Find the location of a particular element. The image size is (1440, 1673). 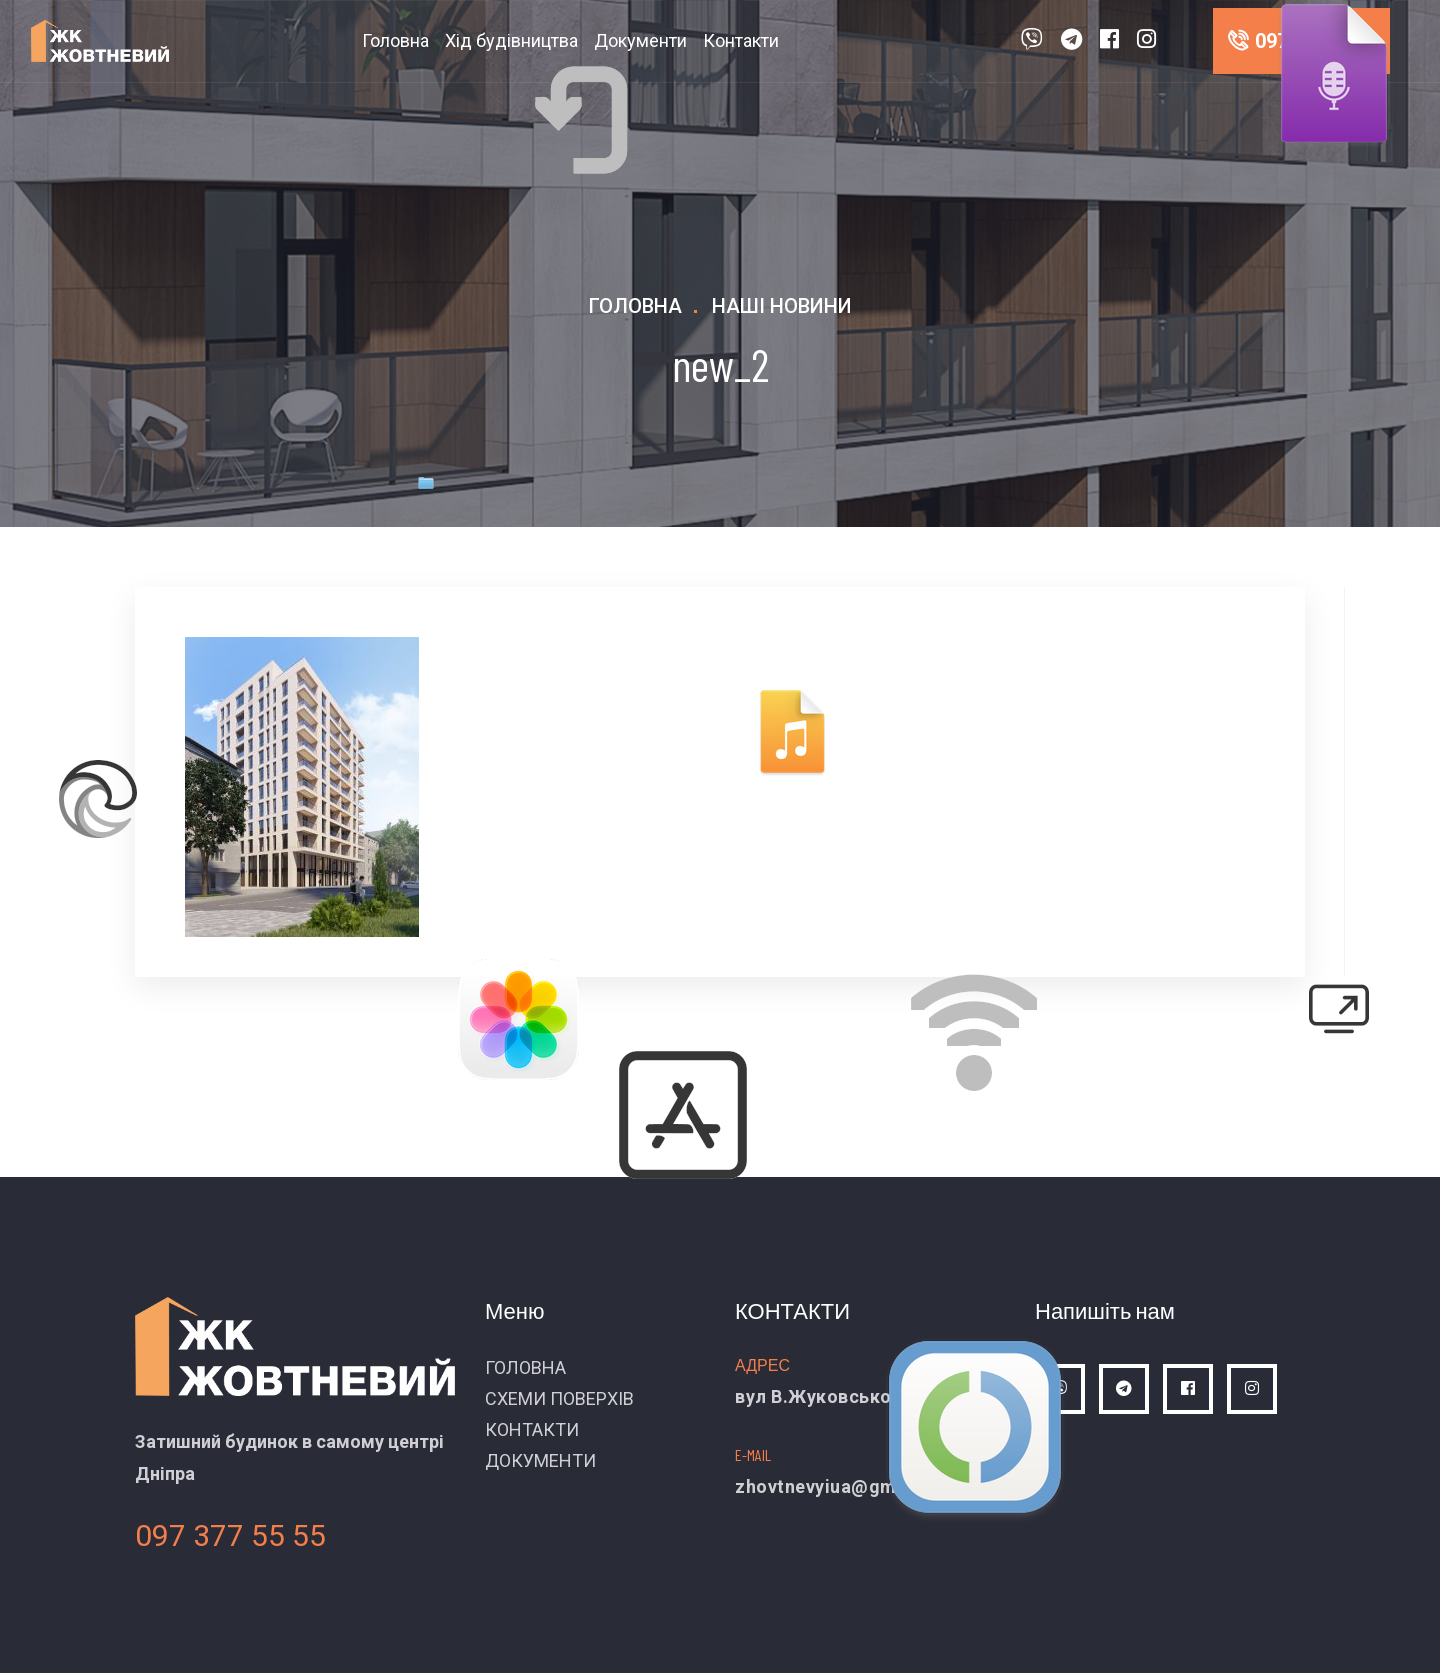

an ogg audio file is located at coordinates (792, 731).